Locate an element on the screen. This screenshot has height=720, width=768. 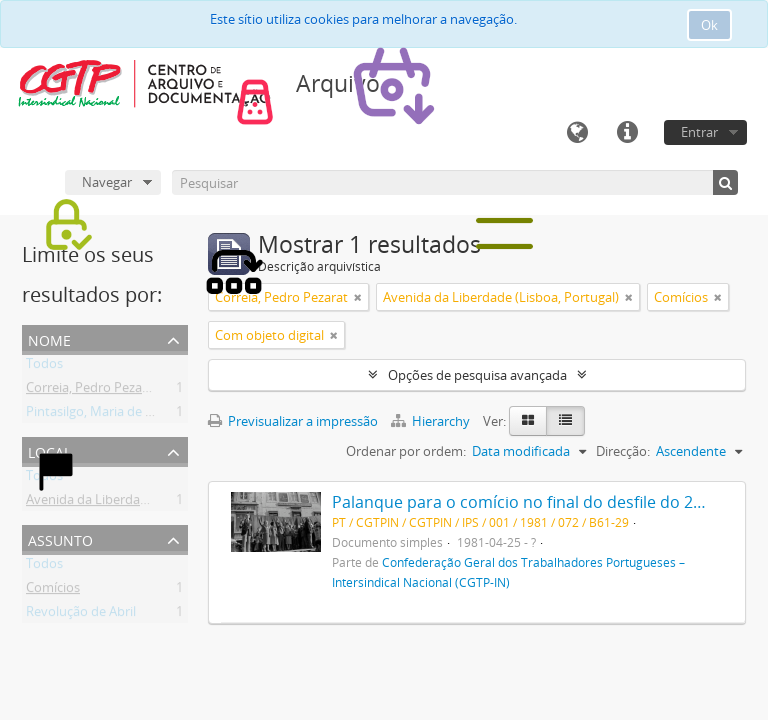
flag an item for review or attention is located at coordinates (56, 470).